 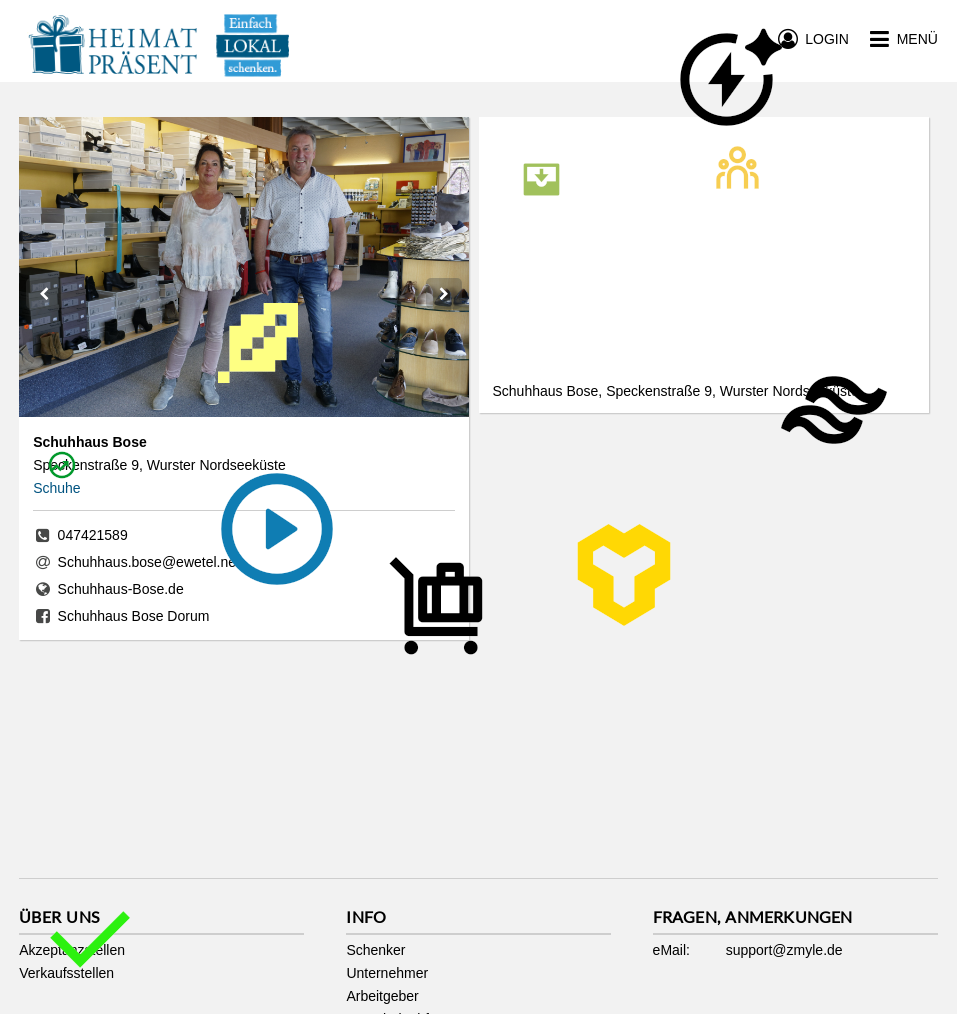 I want to click on youhodler app or service logo, so click(x=624, y=575).